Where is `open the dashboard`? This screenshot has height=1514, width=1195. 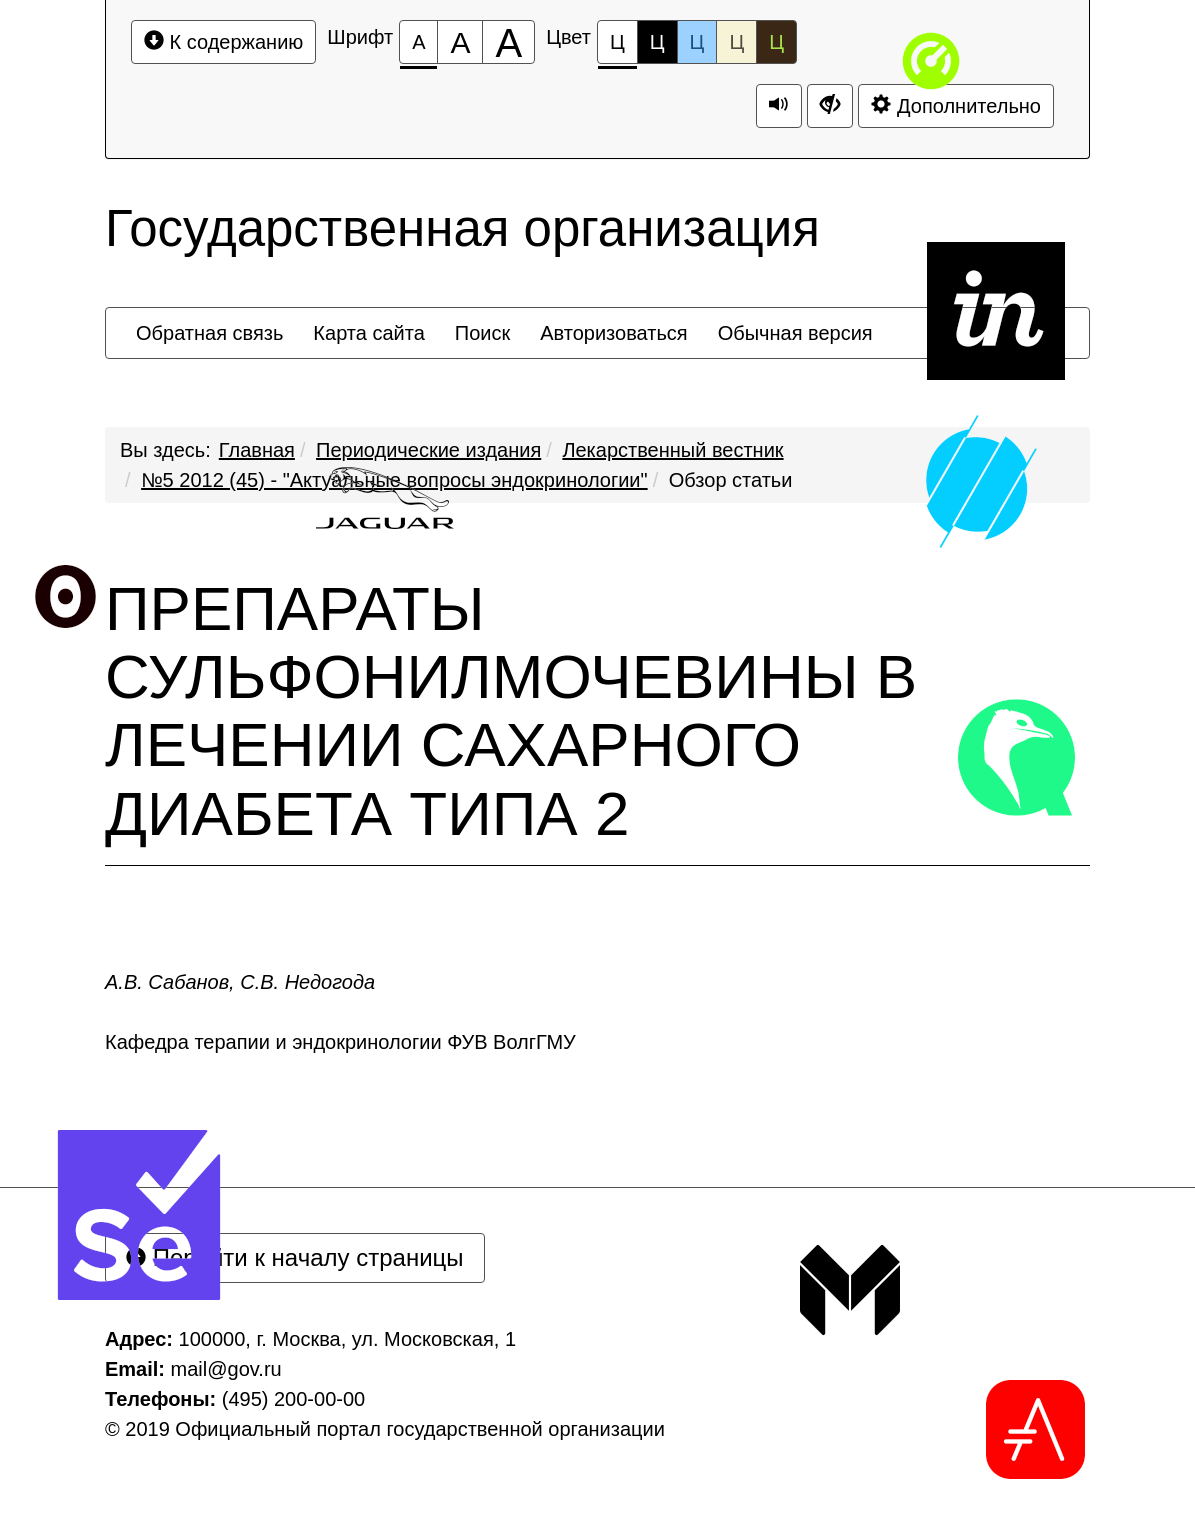
open the dashboard is located at coordinates (931, 61).